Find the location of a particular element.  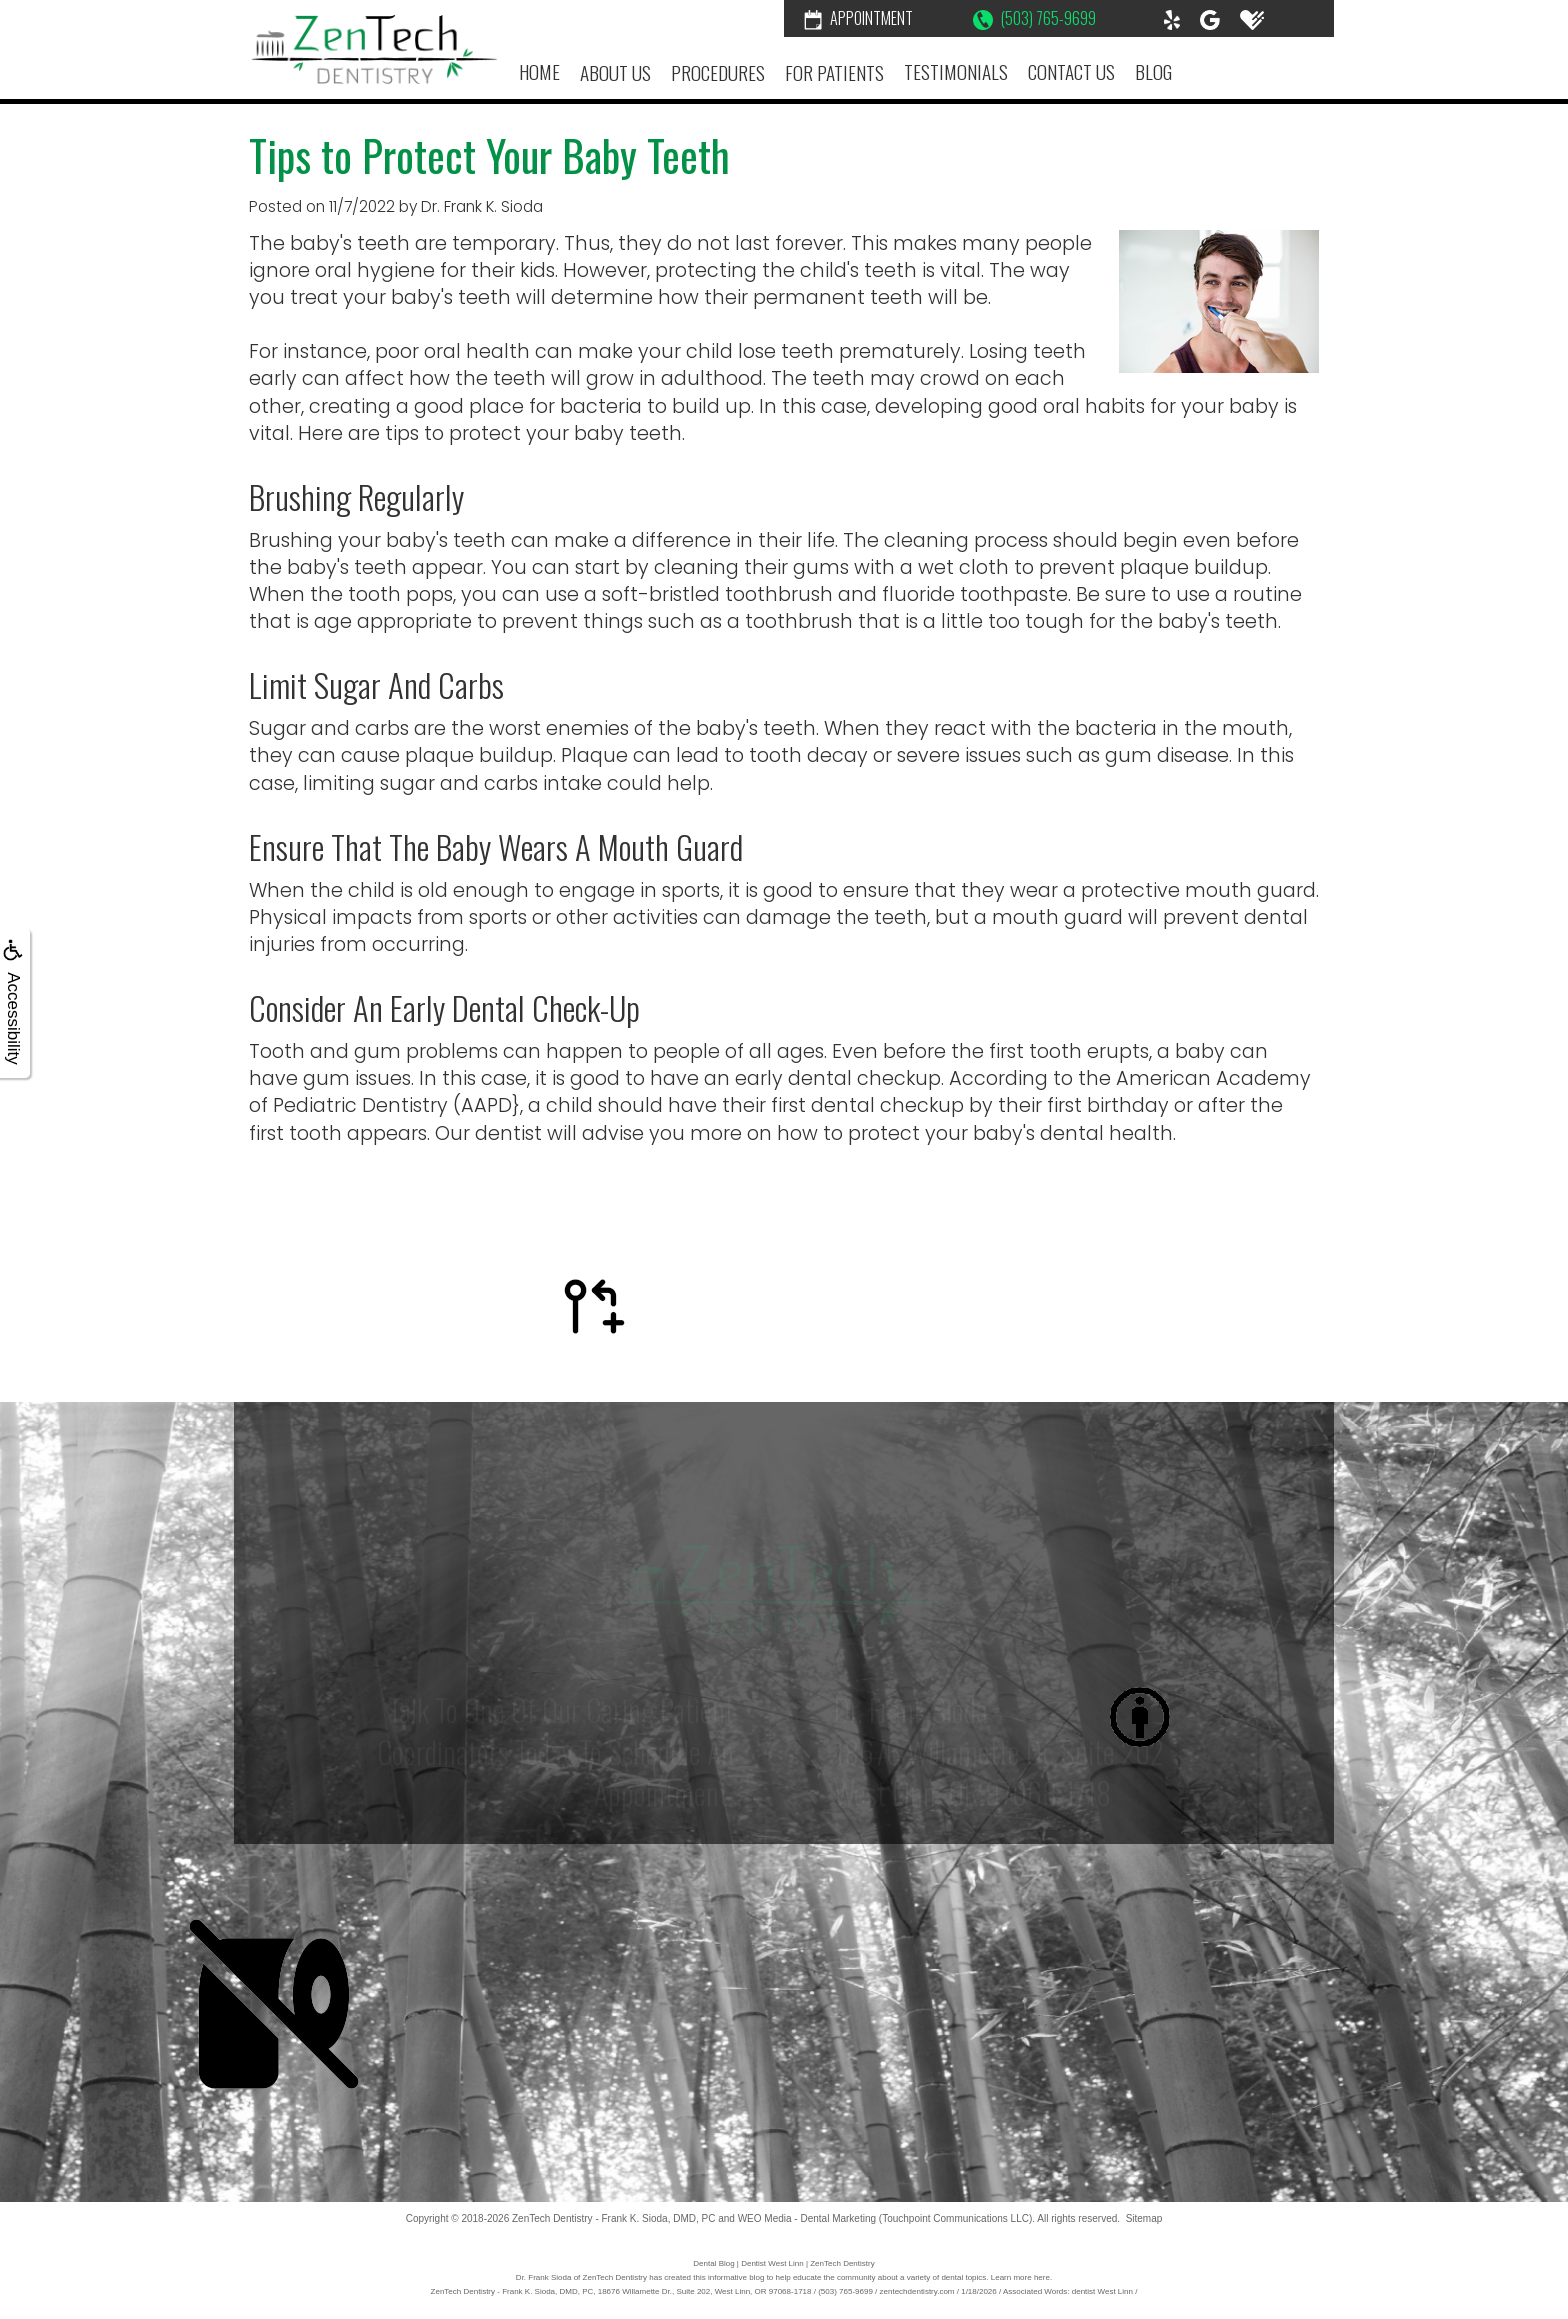

indicates toilet paper is out of stock or unavailable is located at coordinates (274, 2004).